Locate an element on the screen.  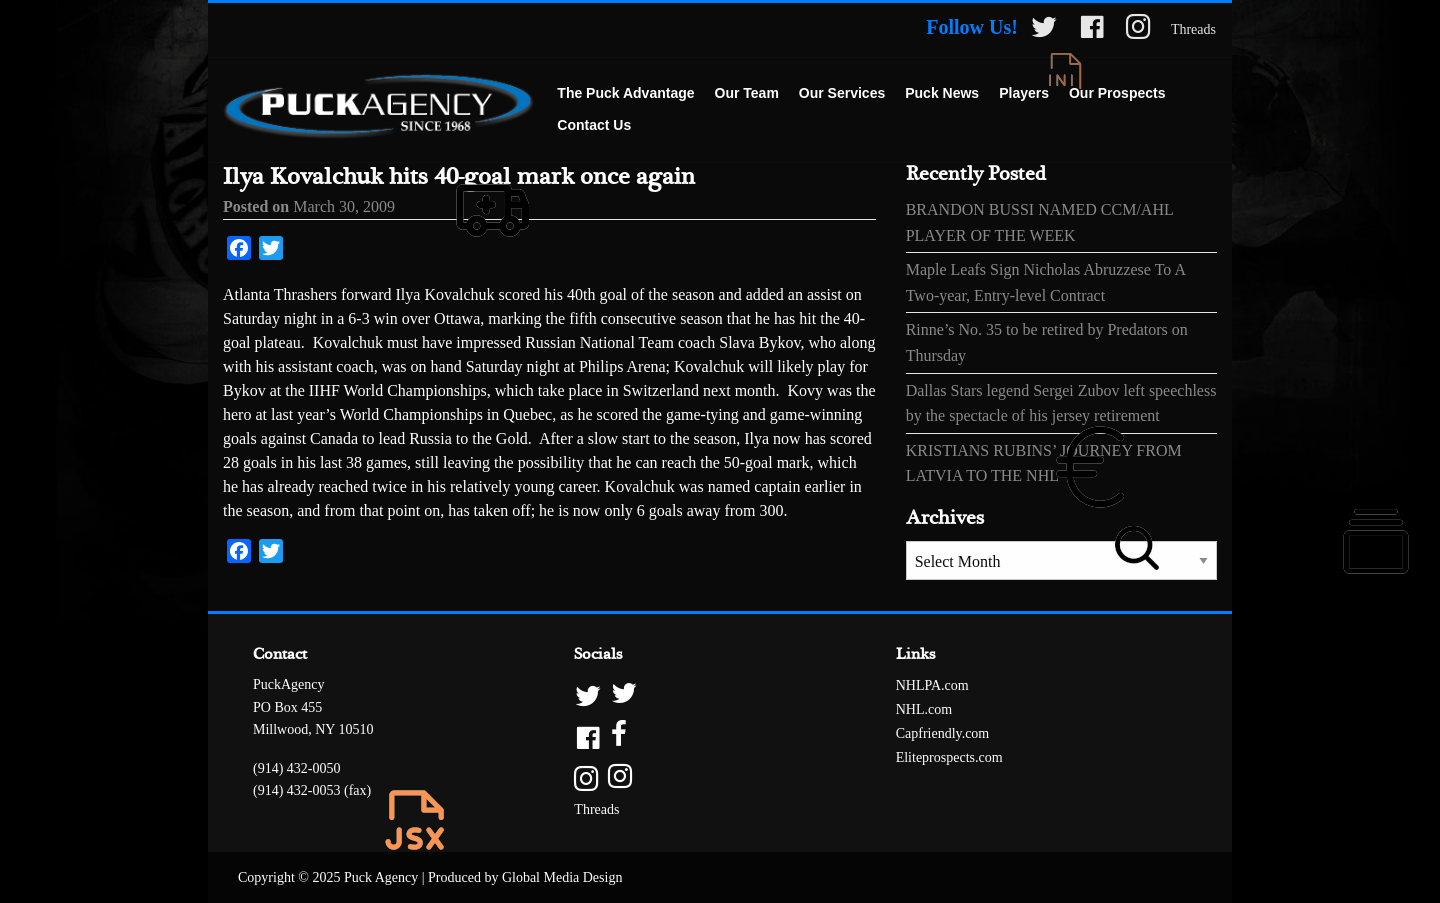
access emergency medical services is located at coordinates (491, 207).